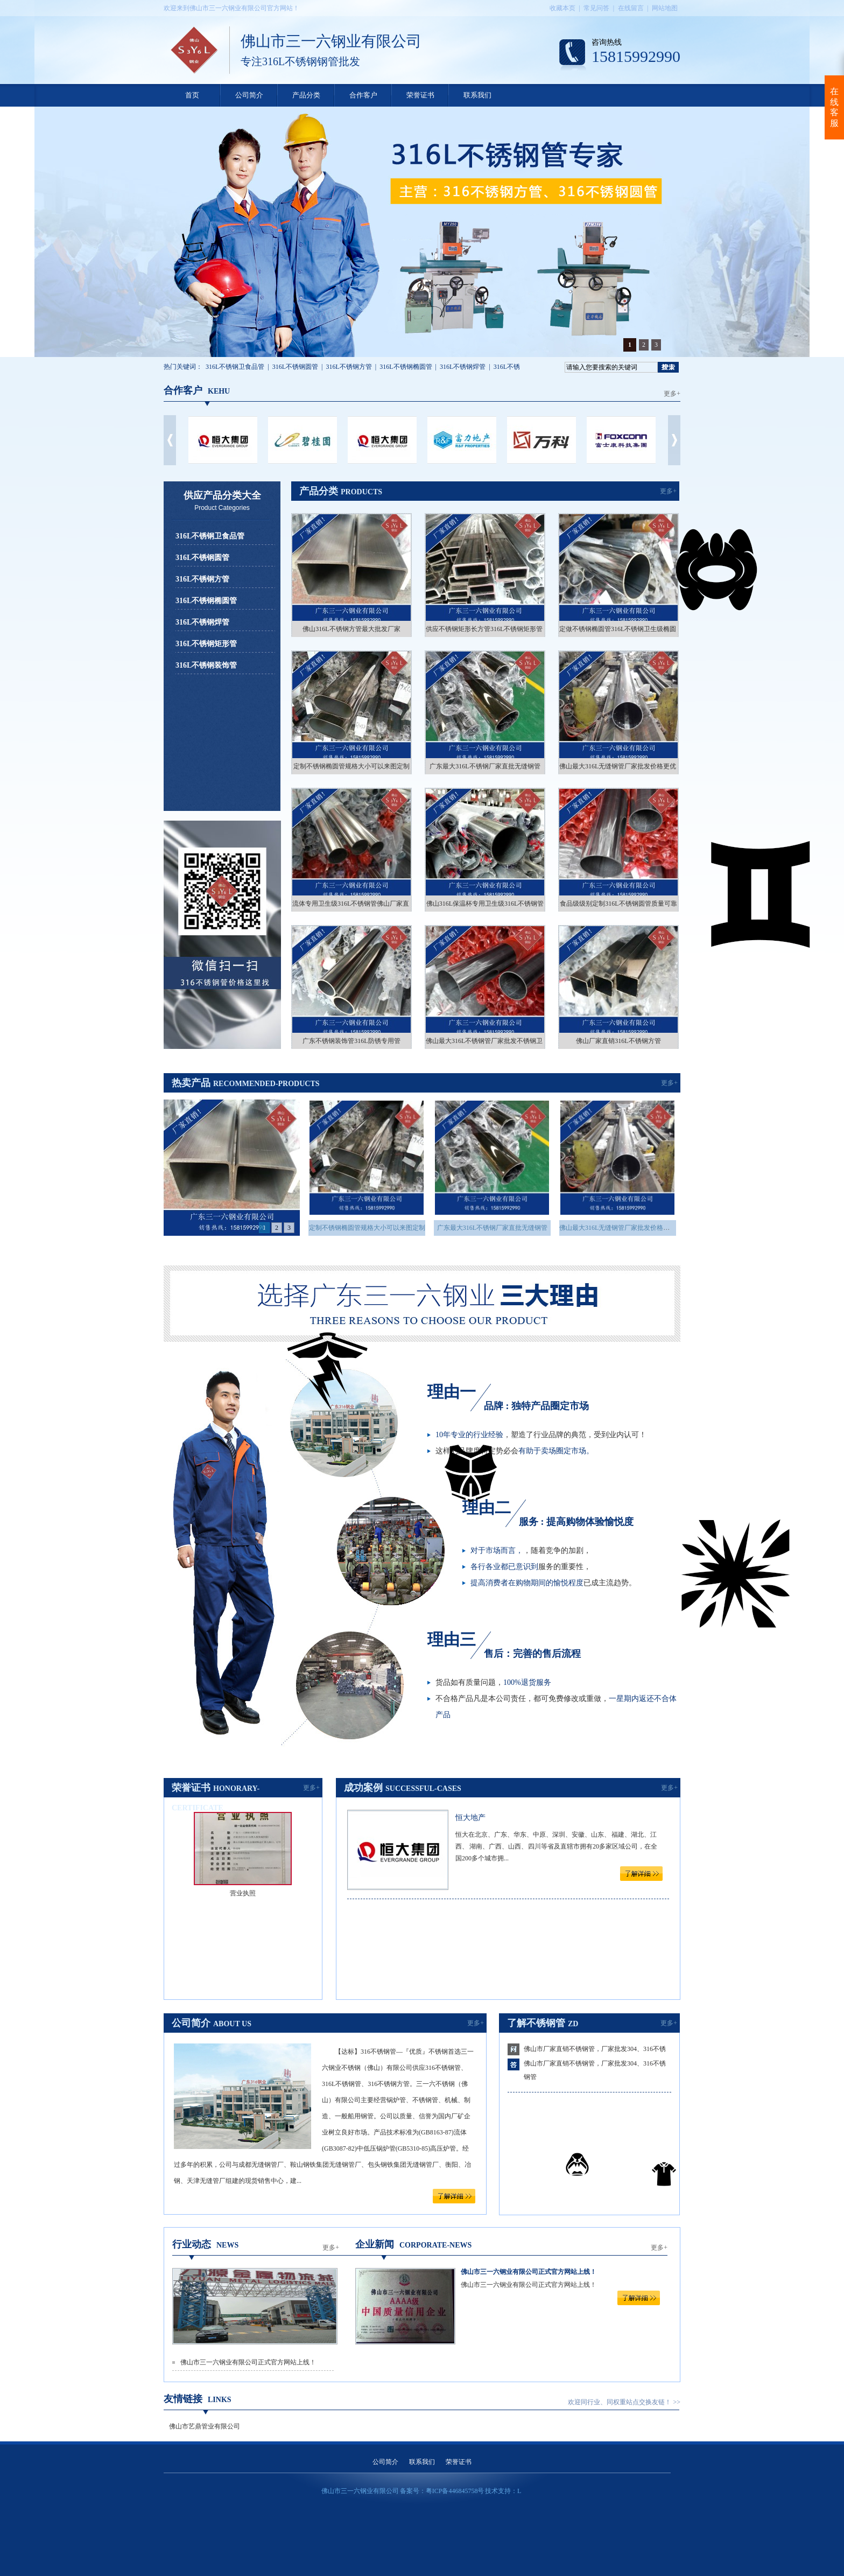  I want to click on gemini zodiac sign indicator, so click(761, 894).